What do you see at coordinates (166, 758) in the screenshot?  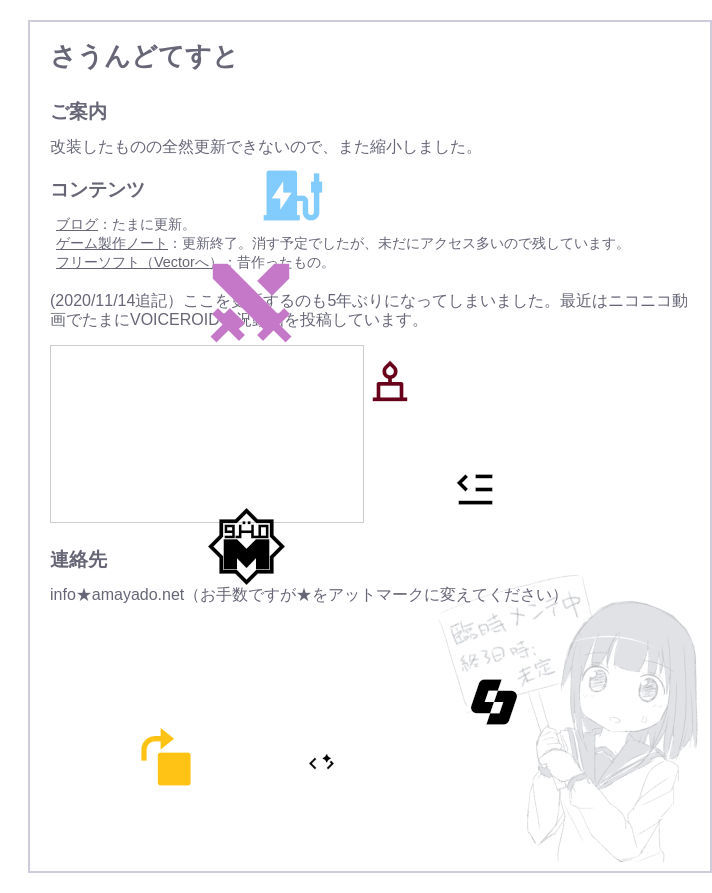 I see `rotate object clockwise` at bounding box center [166, 758].